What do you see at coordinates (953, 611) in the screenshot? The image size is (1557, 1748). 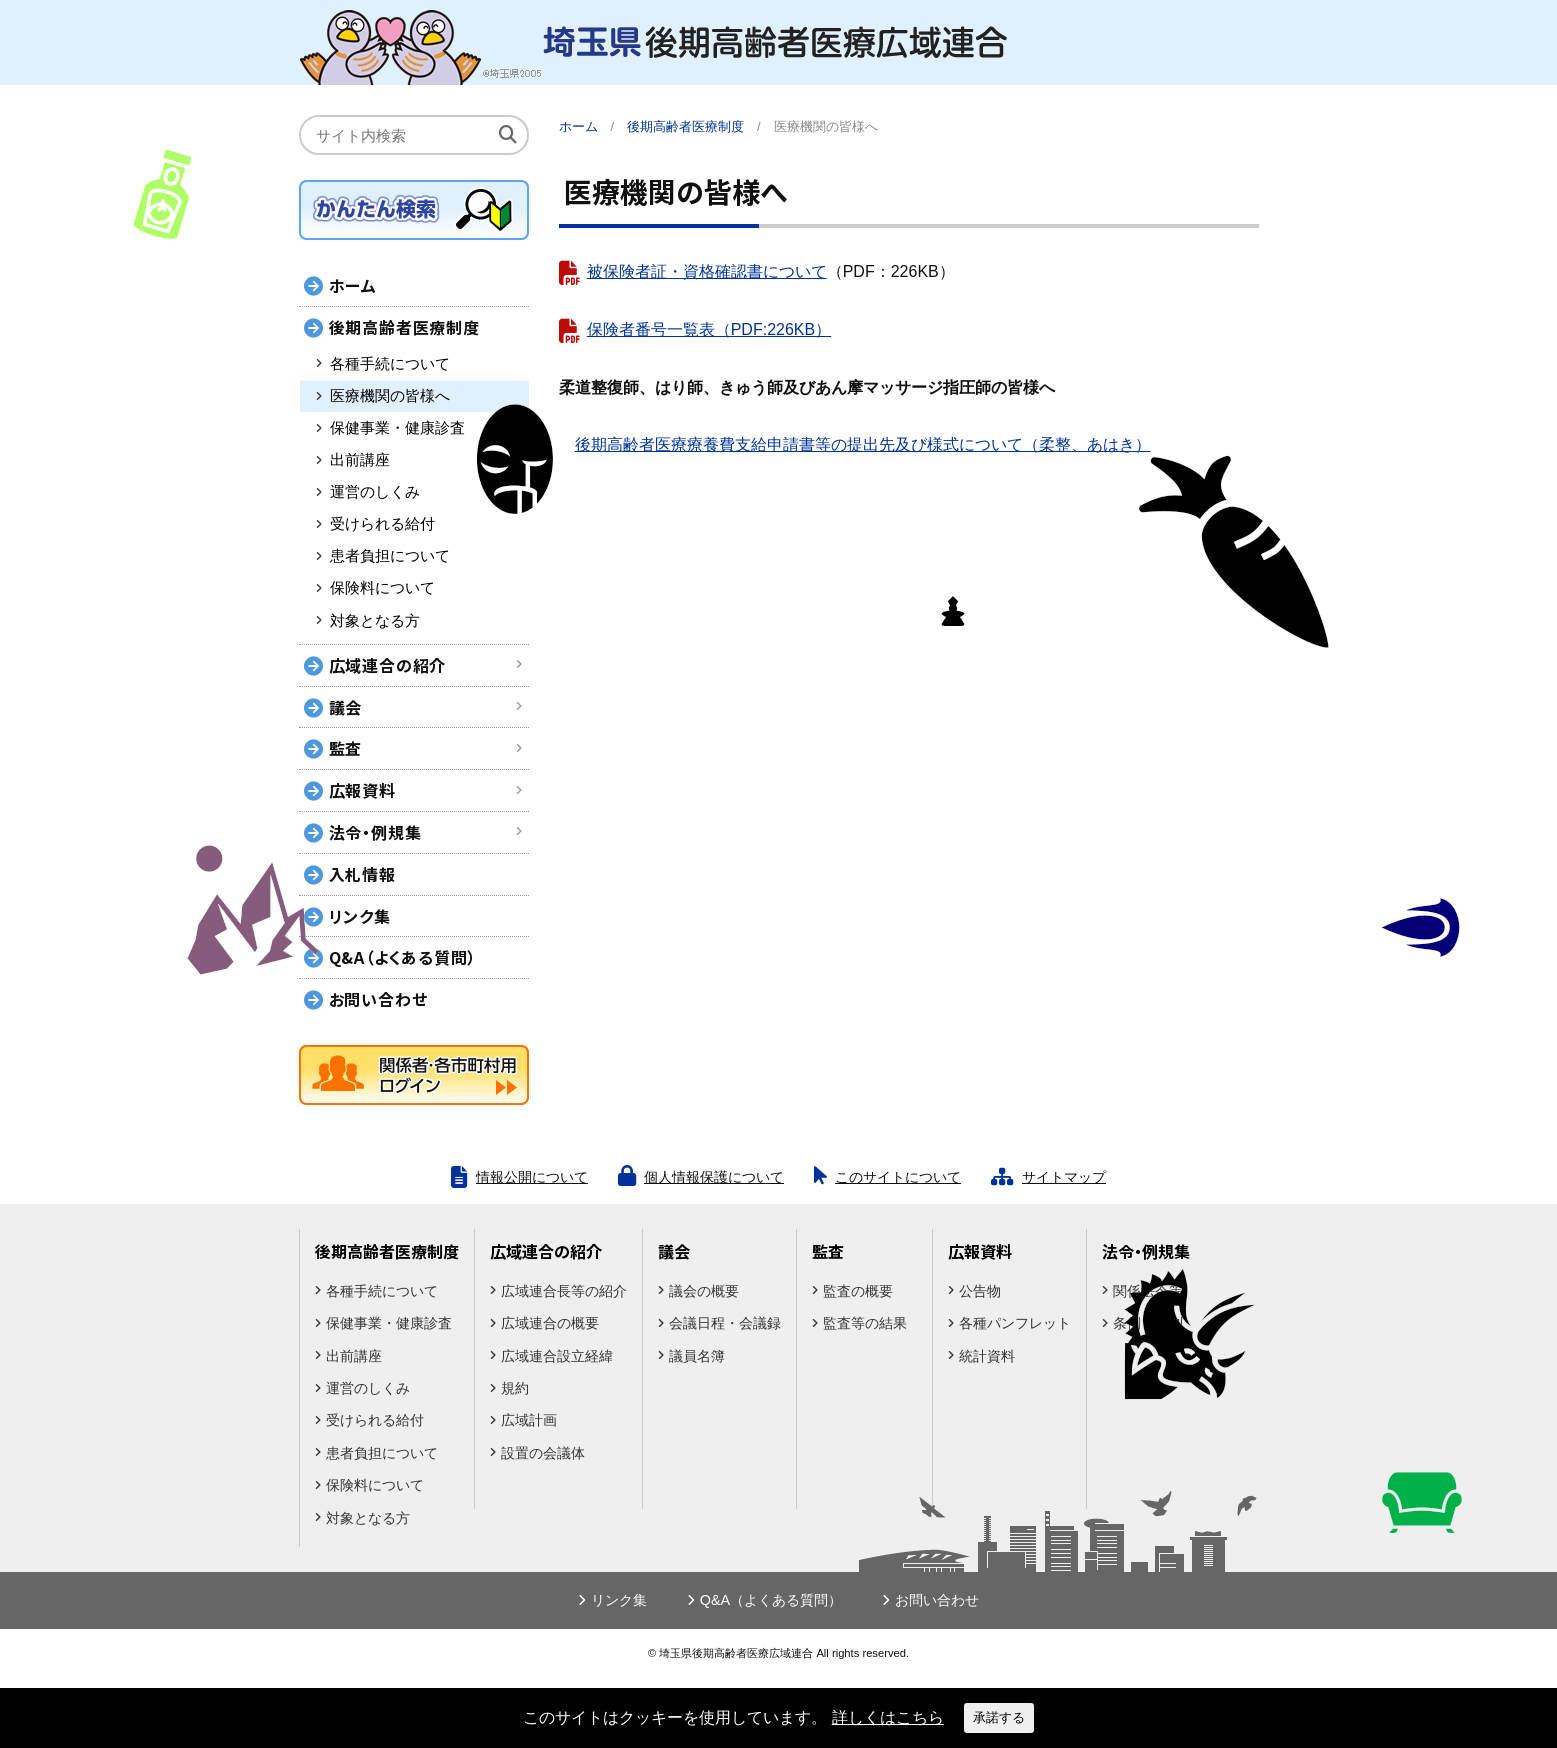 I see `select the abbot piece in a board game` at bounding box center [953, 611].